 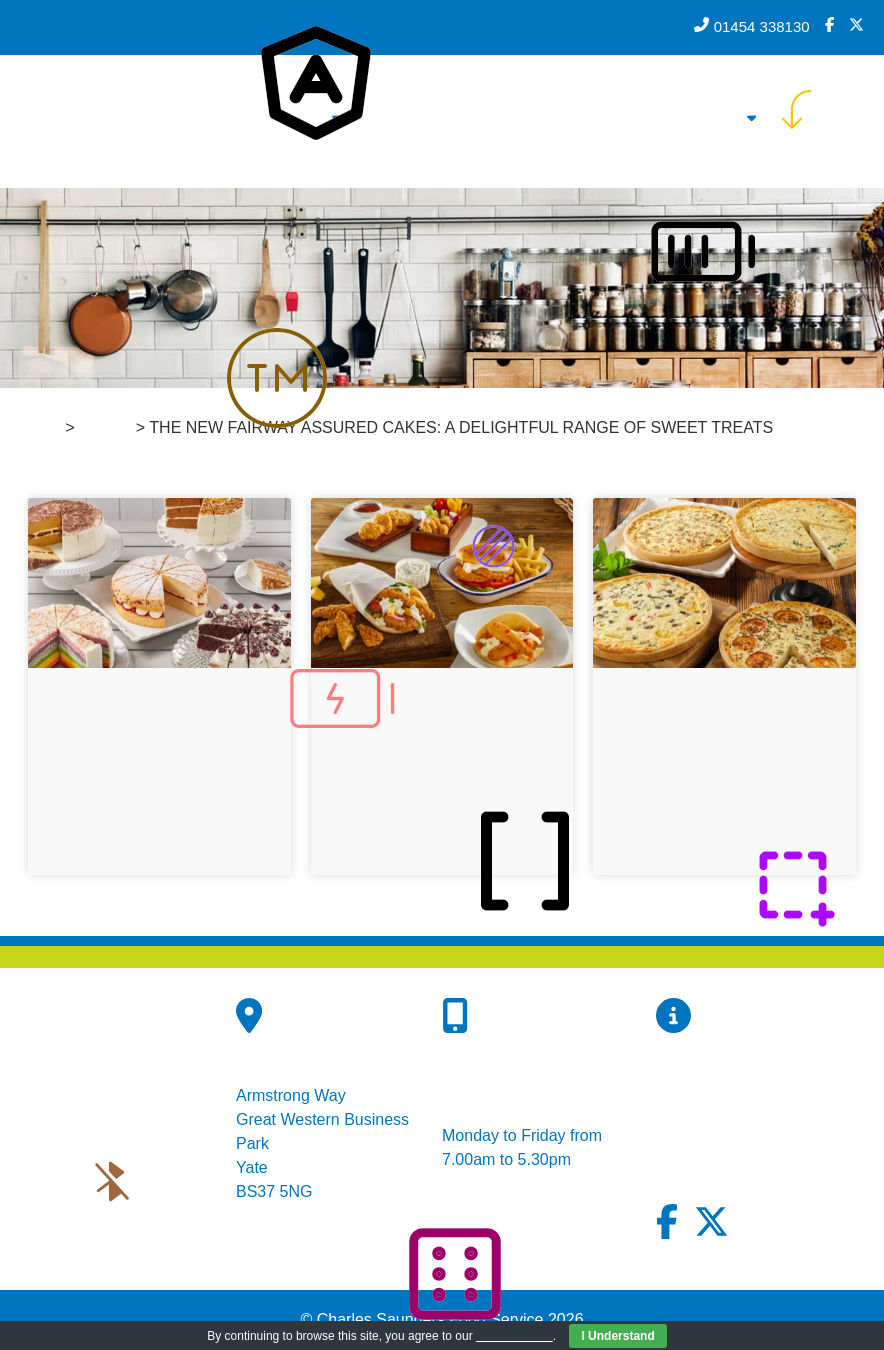 I want to click on Angular framework logo, so click(x=316, y=81).